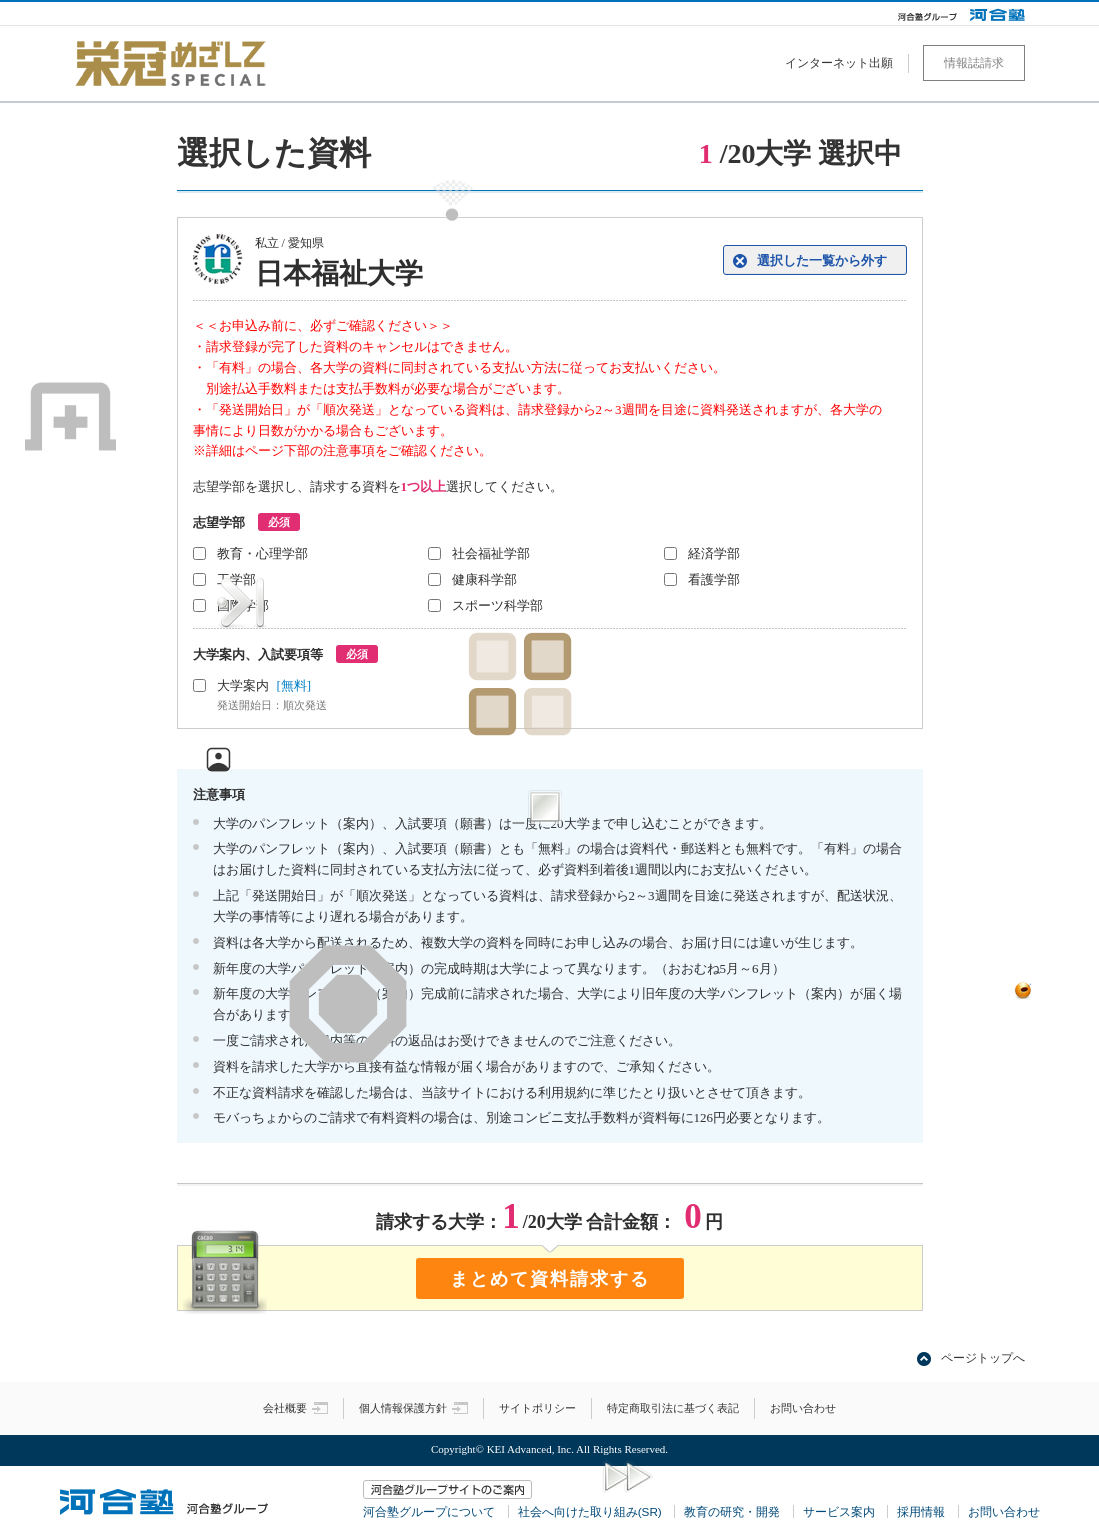 The width and height of the screenshot is (1099, 1538). I want to click on skip to next track, so click(627, 1477).